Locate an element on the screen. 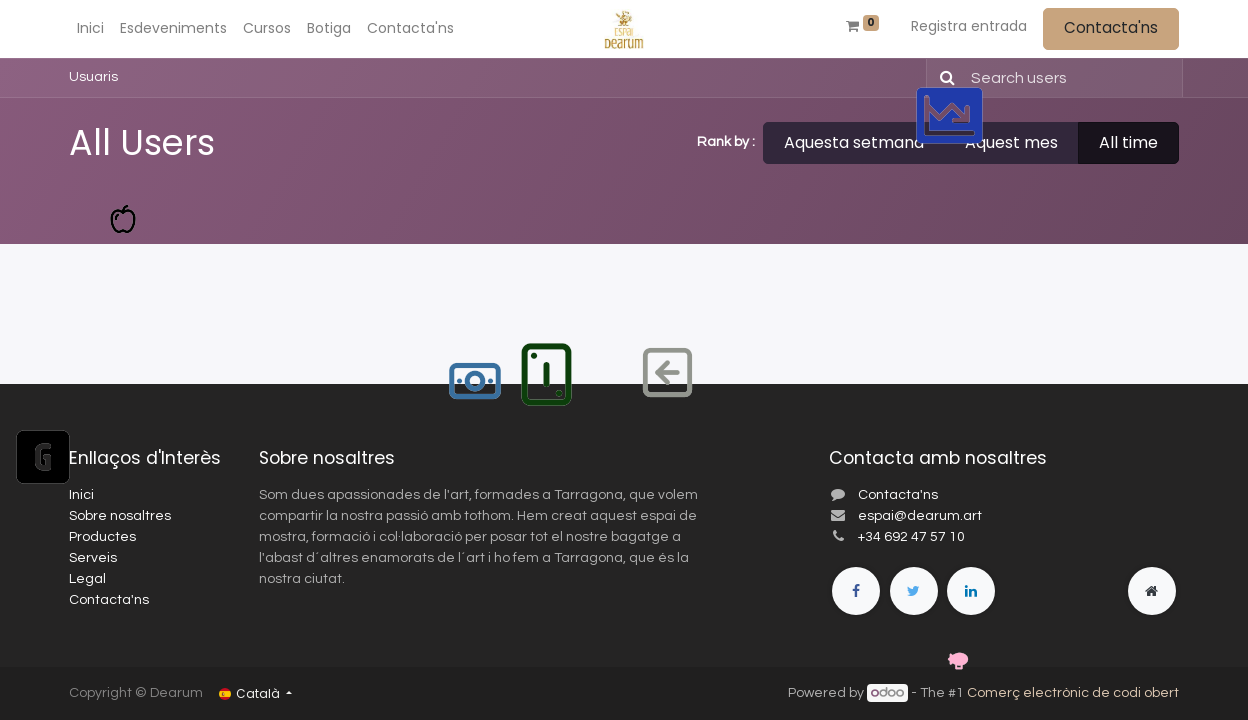 Image resolution: width=1248 pixels, height=720 pixels. go back to the previous screen is located at coordinates (667, 372).